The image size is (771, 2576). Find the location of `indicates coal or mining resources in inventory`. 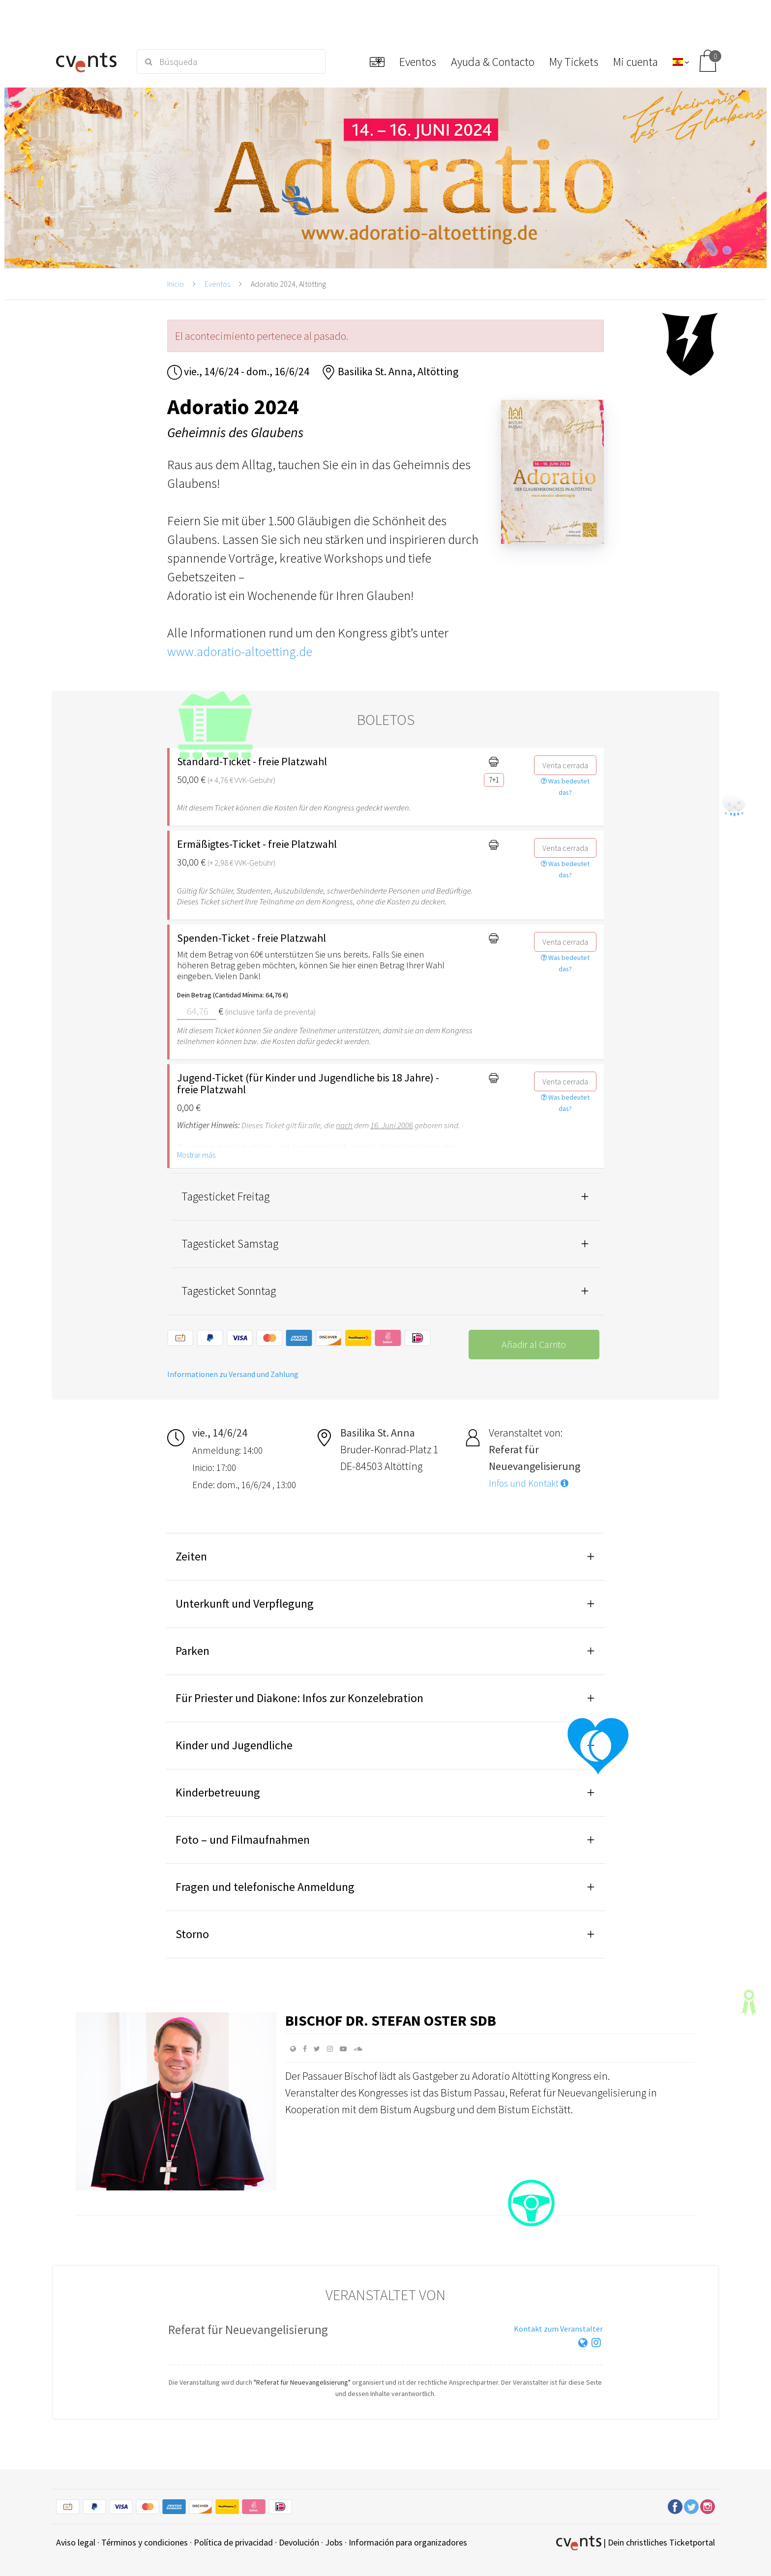

indicates coal or mining resources in inventory is located at coordinates (215, 722).